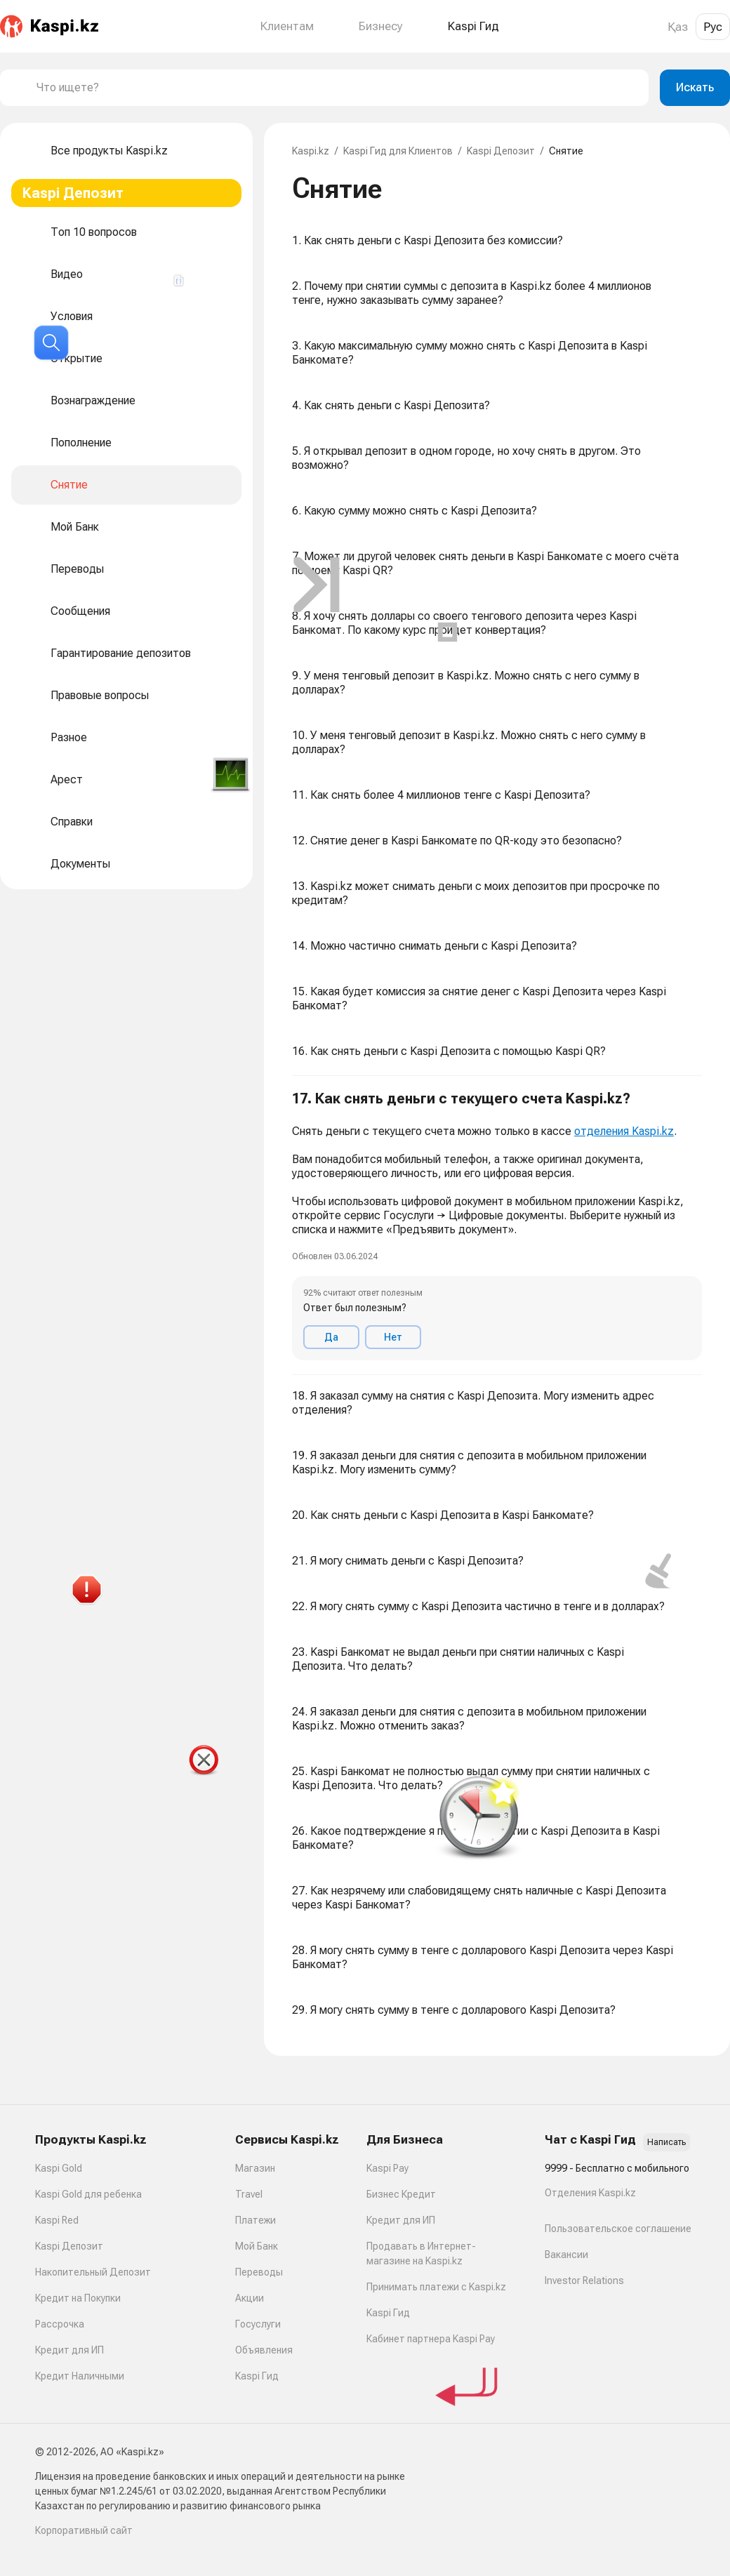  Describe the element at coordinates (480, 1815) in the screenshot. I see `create a new calendar appointment` at that location.